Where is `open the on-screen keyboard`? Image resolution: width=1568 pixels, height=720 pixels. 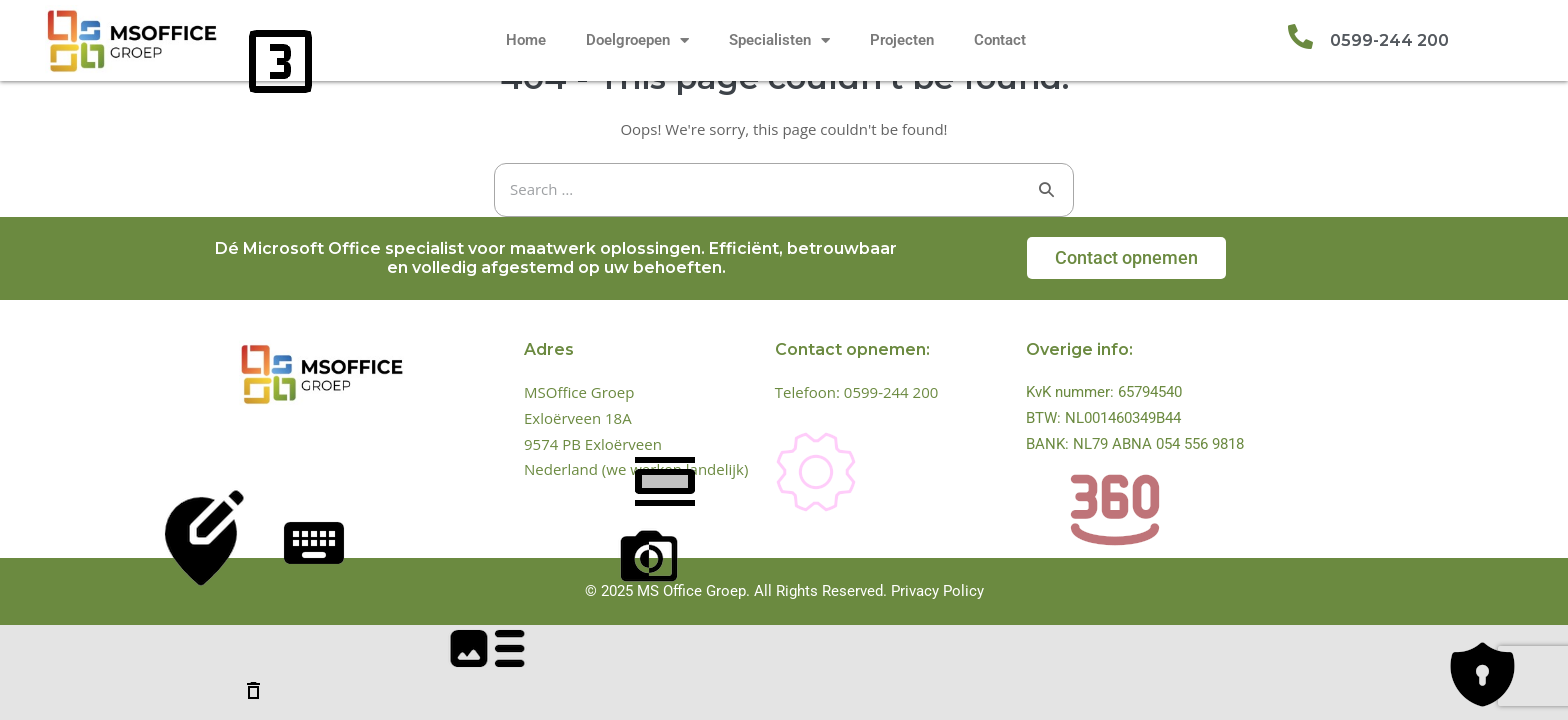 open the on-screen keyboard is located at coordinates (314, 543).